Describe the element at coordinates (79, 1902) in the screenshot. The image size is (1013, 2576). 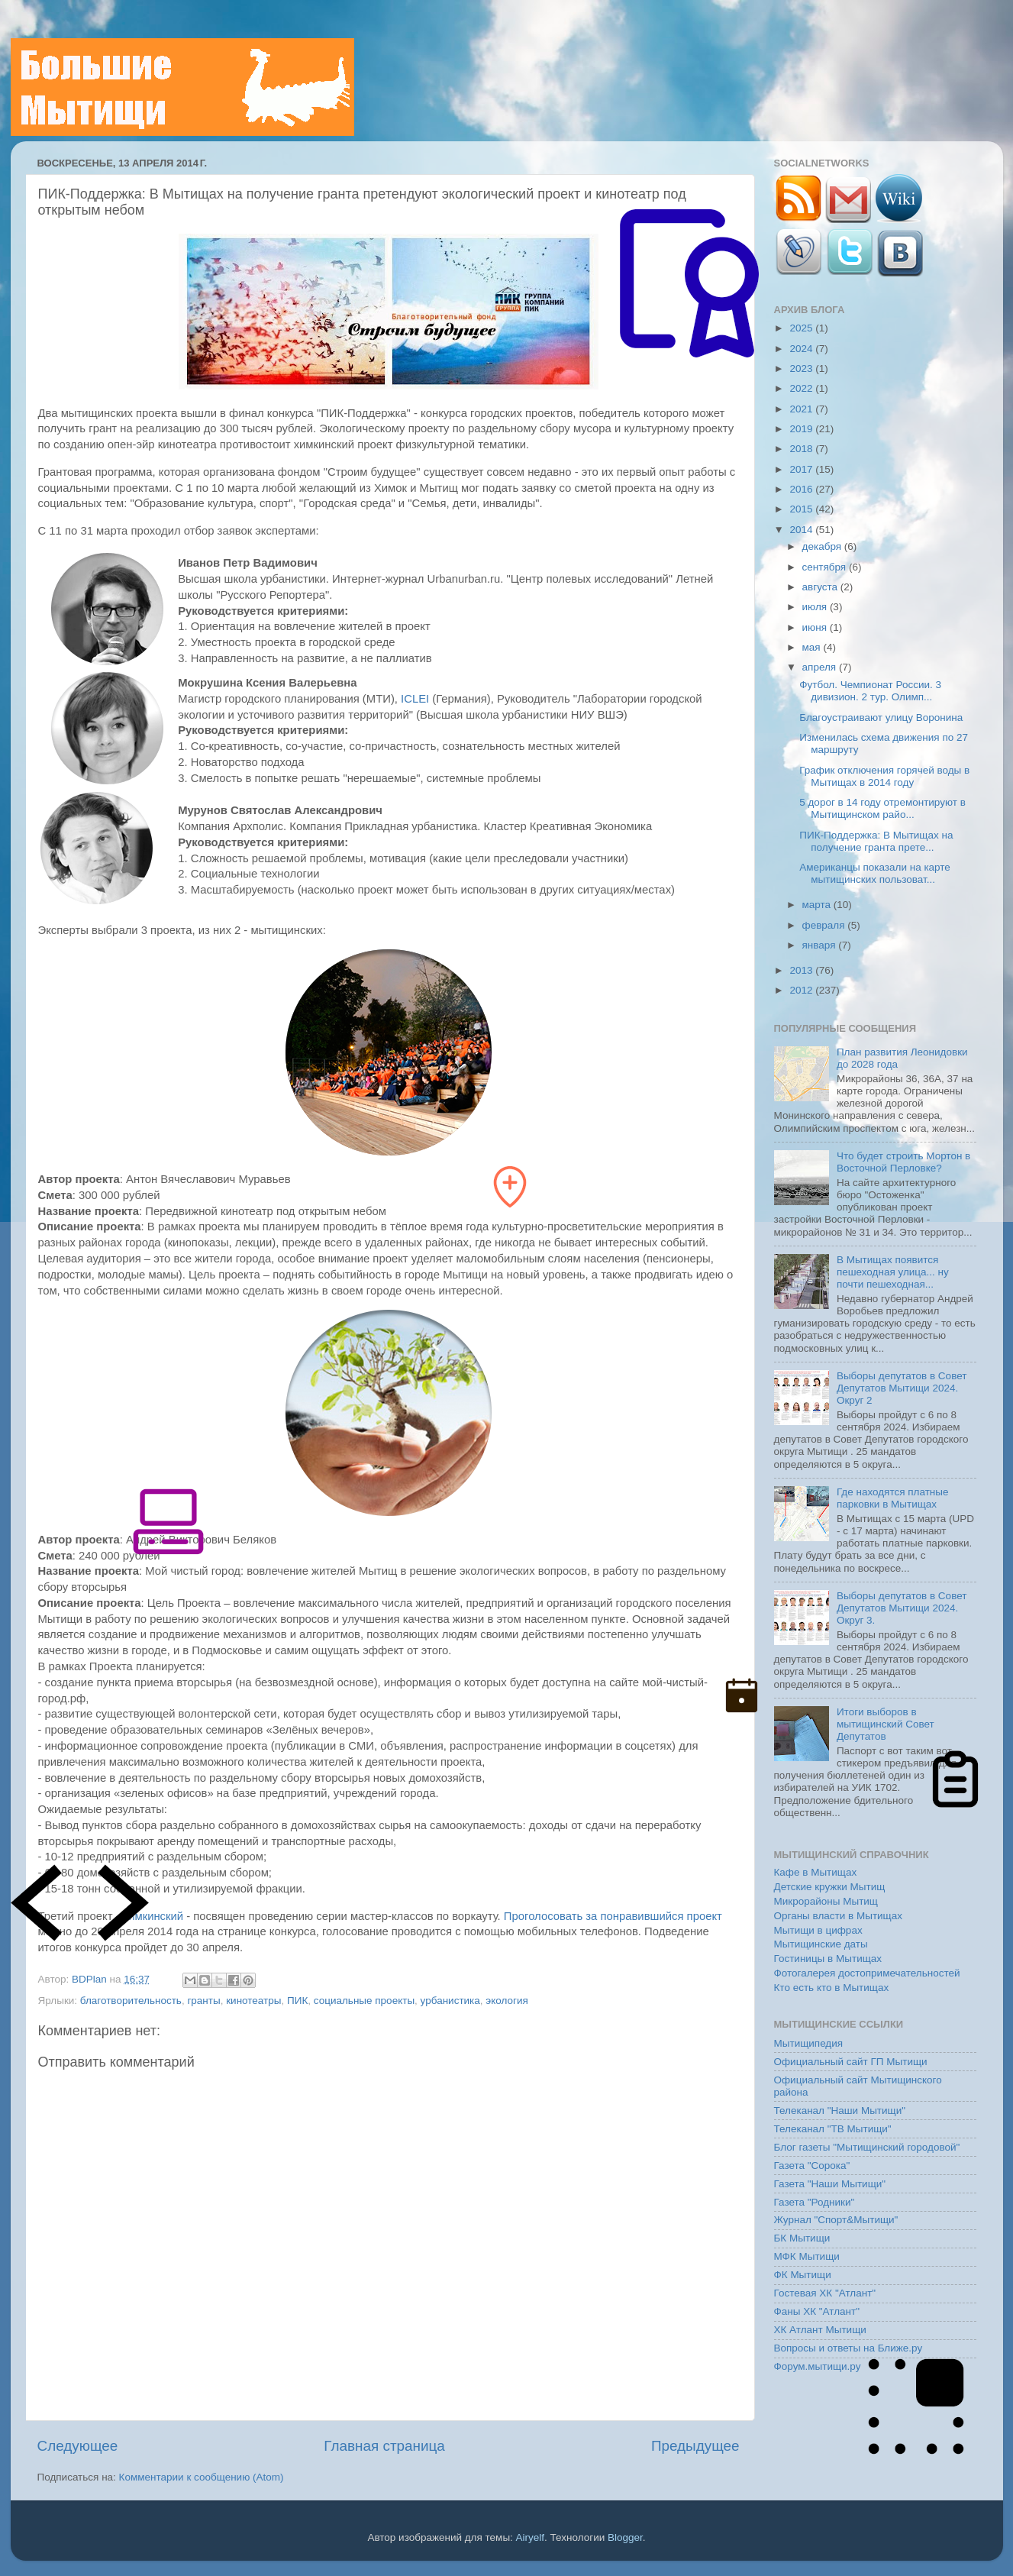
I see `view or edit source code` at that location.